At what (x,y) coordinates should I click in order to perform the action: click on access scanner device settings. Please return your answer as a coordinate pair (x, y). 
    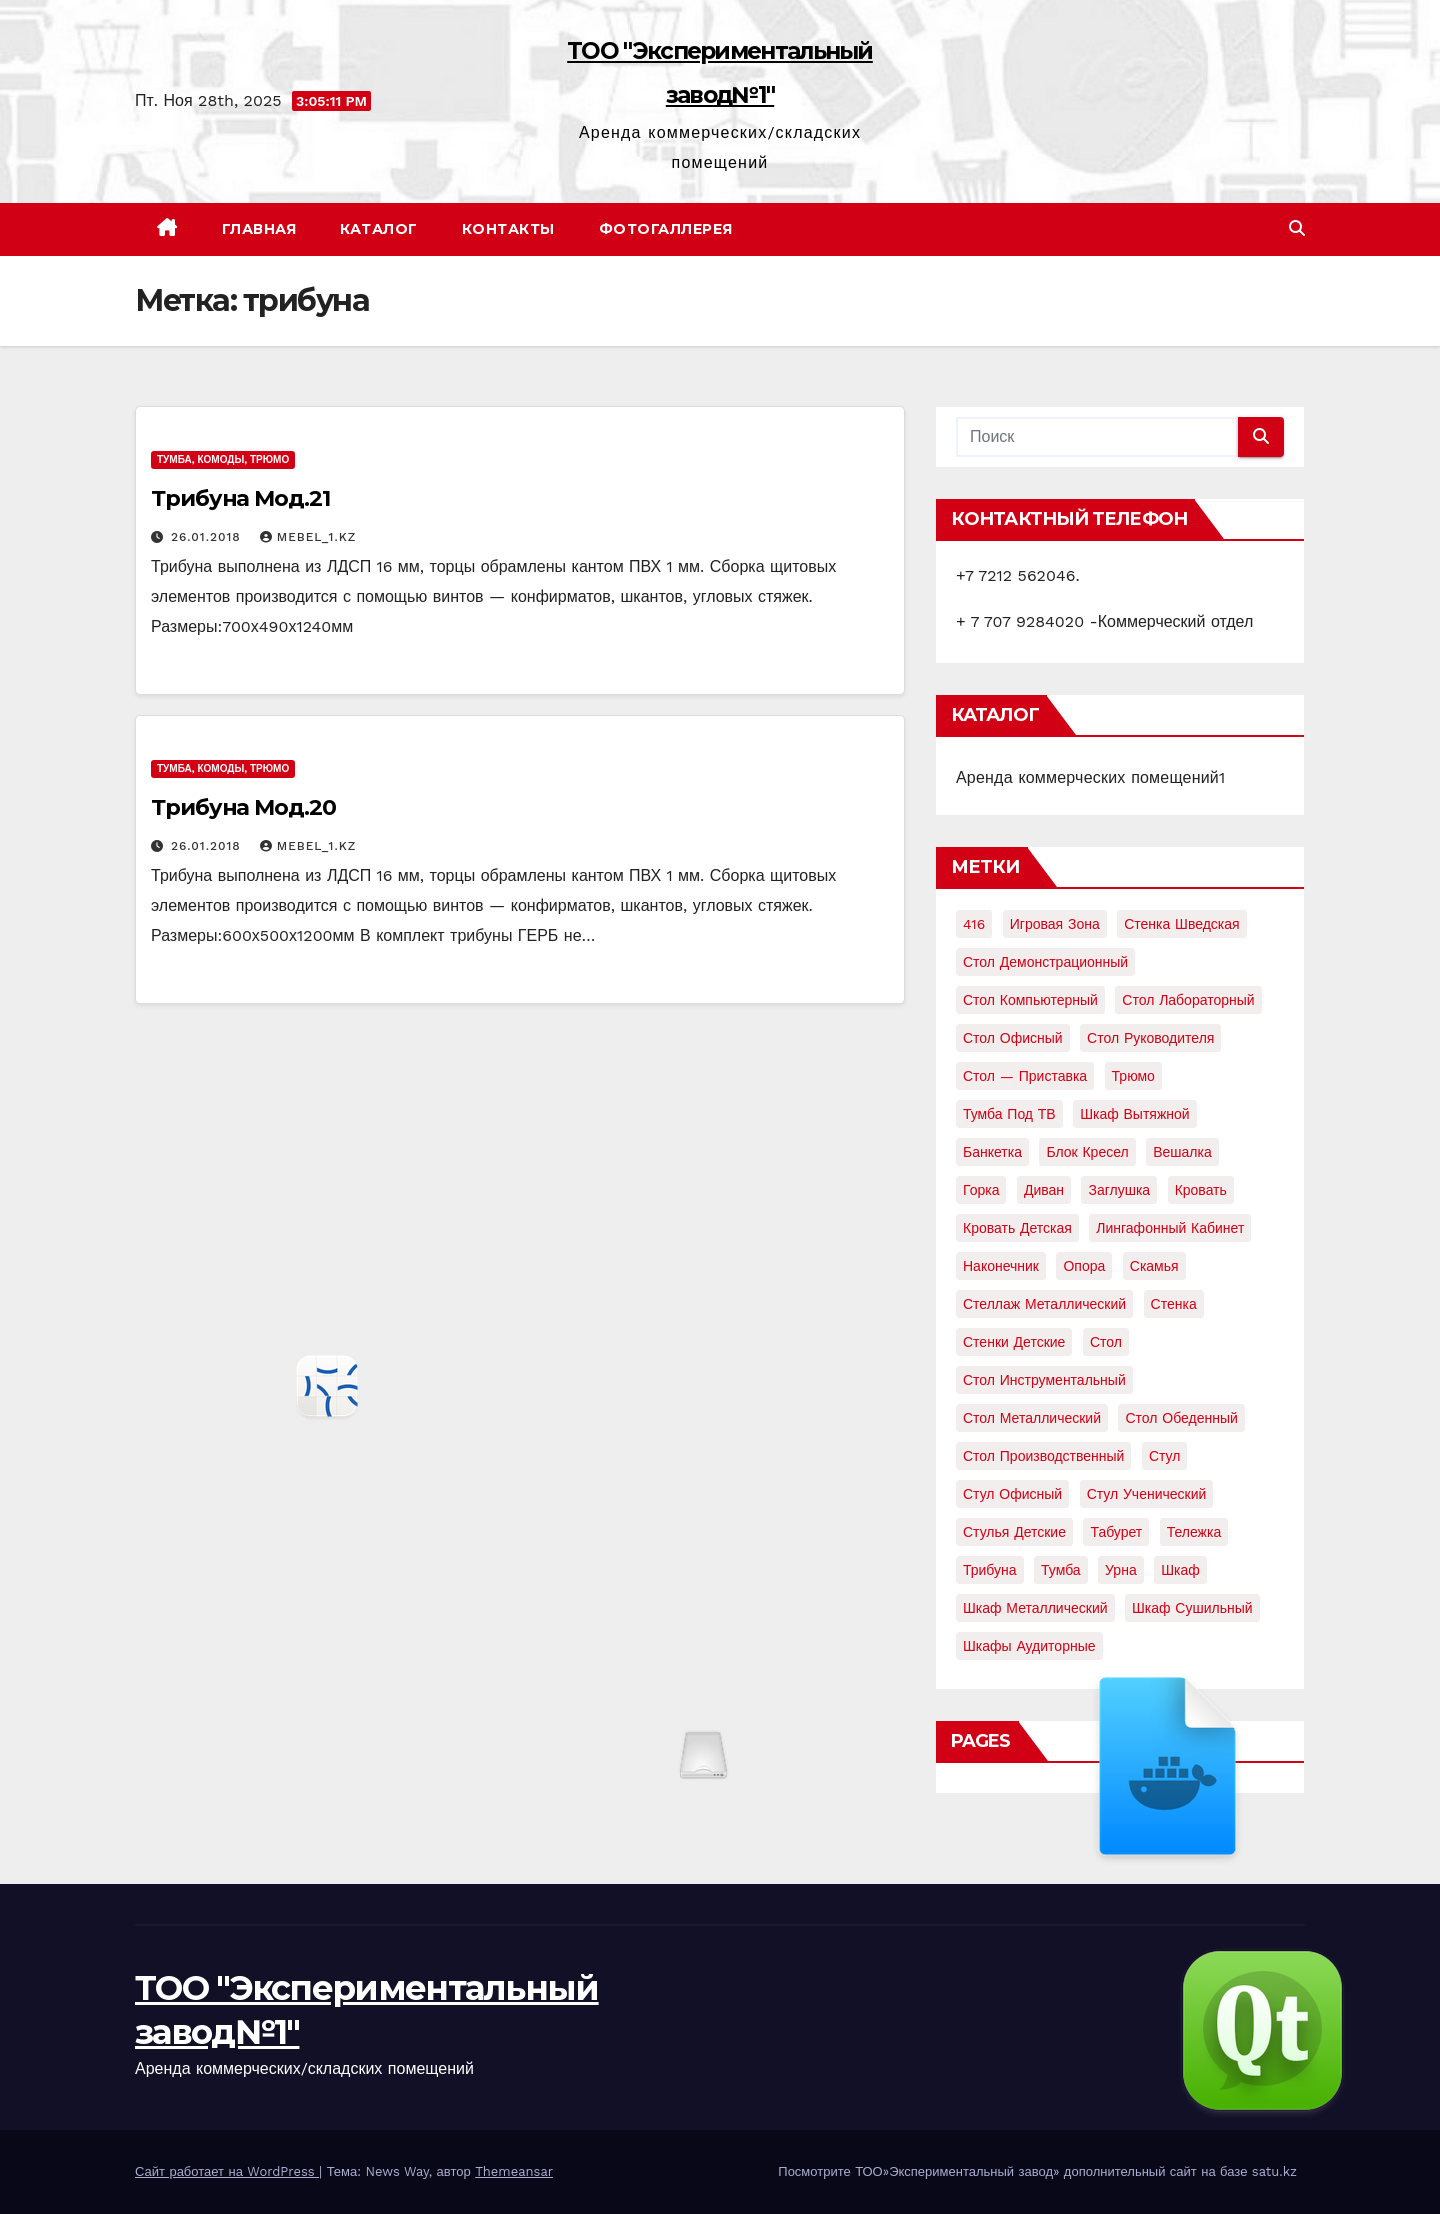
    Looking at the image, I should click on (703, 1755).